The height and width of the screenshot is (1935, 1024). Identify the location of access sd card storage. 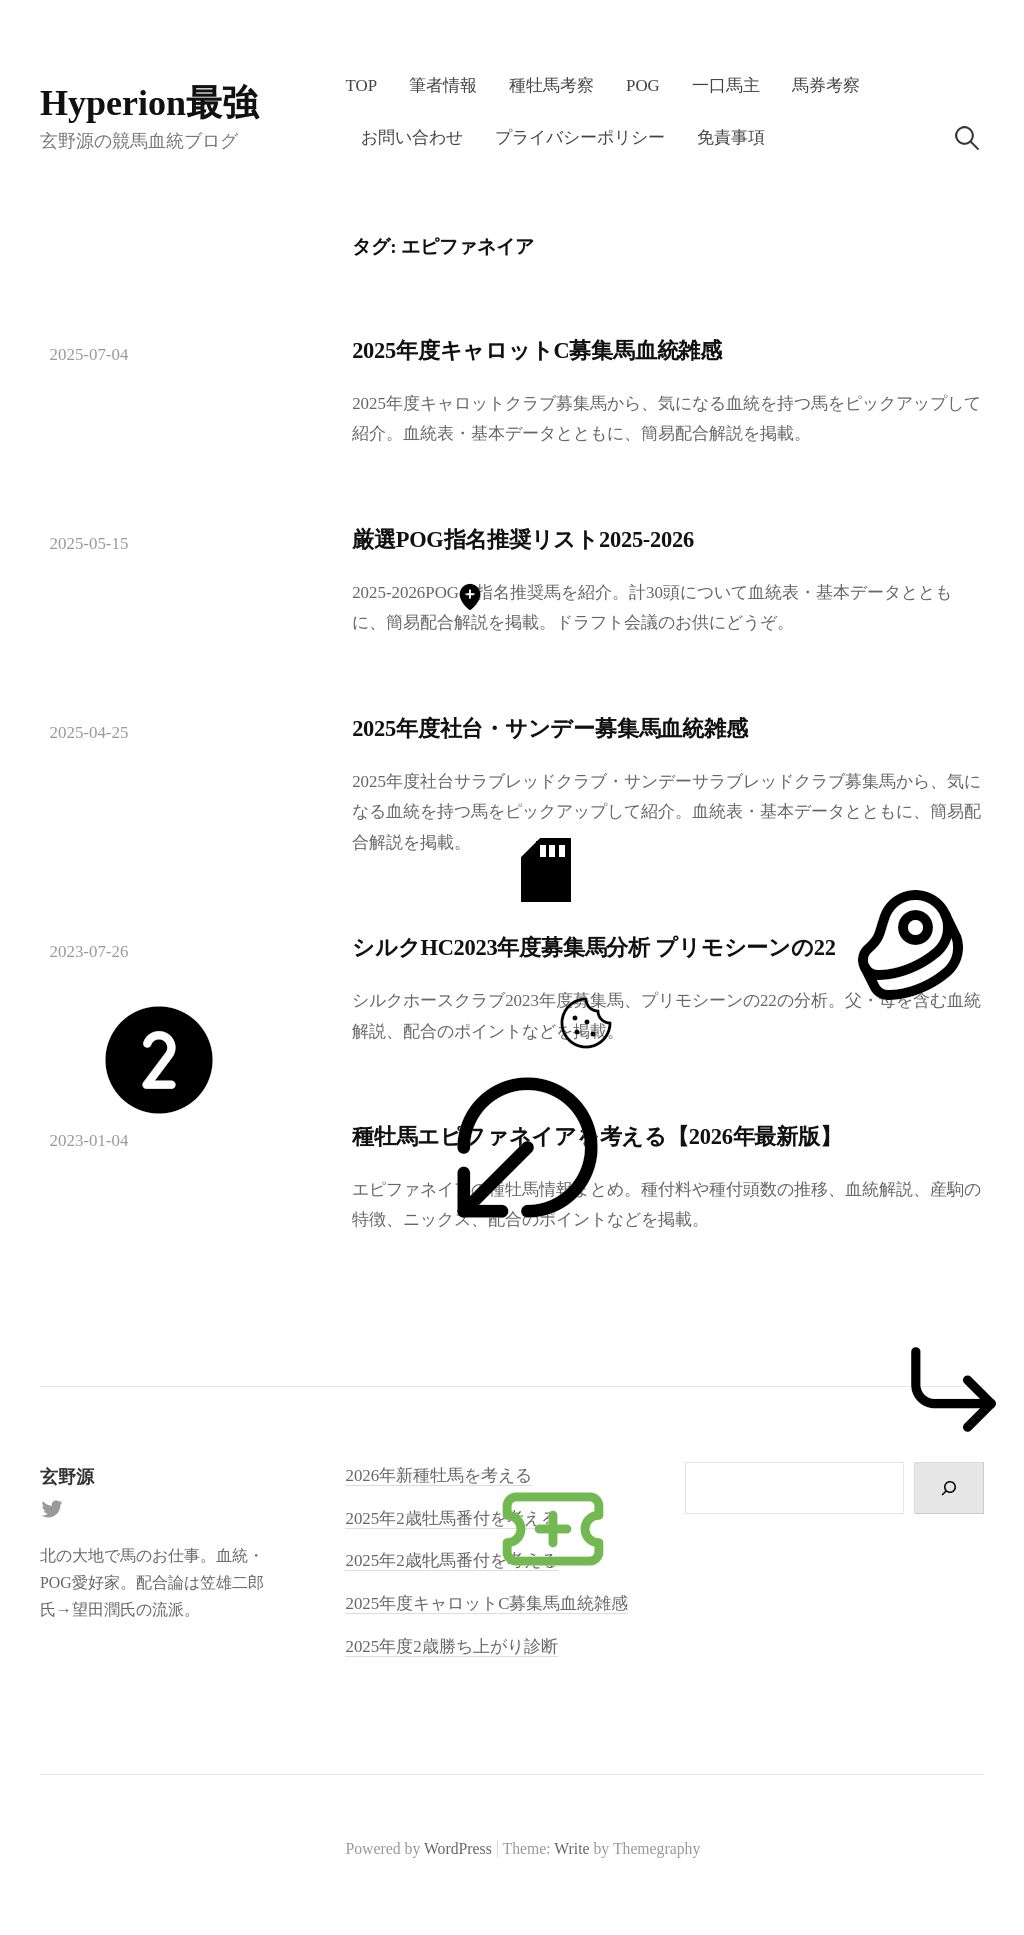
(546, 870).